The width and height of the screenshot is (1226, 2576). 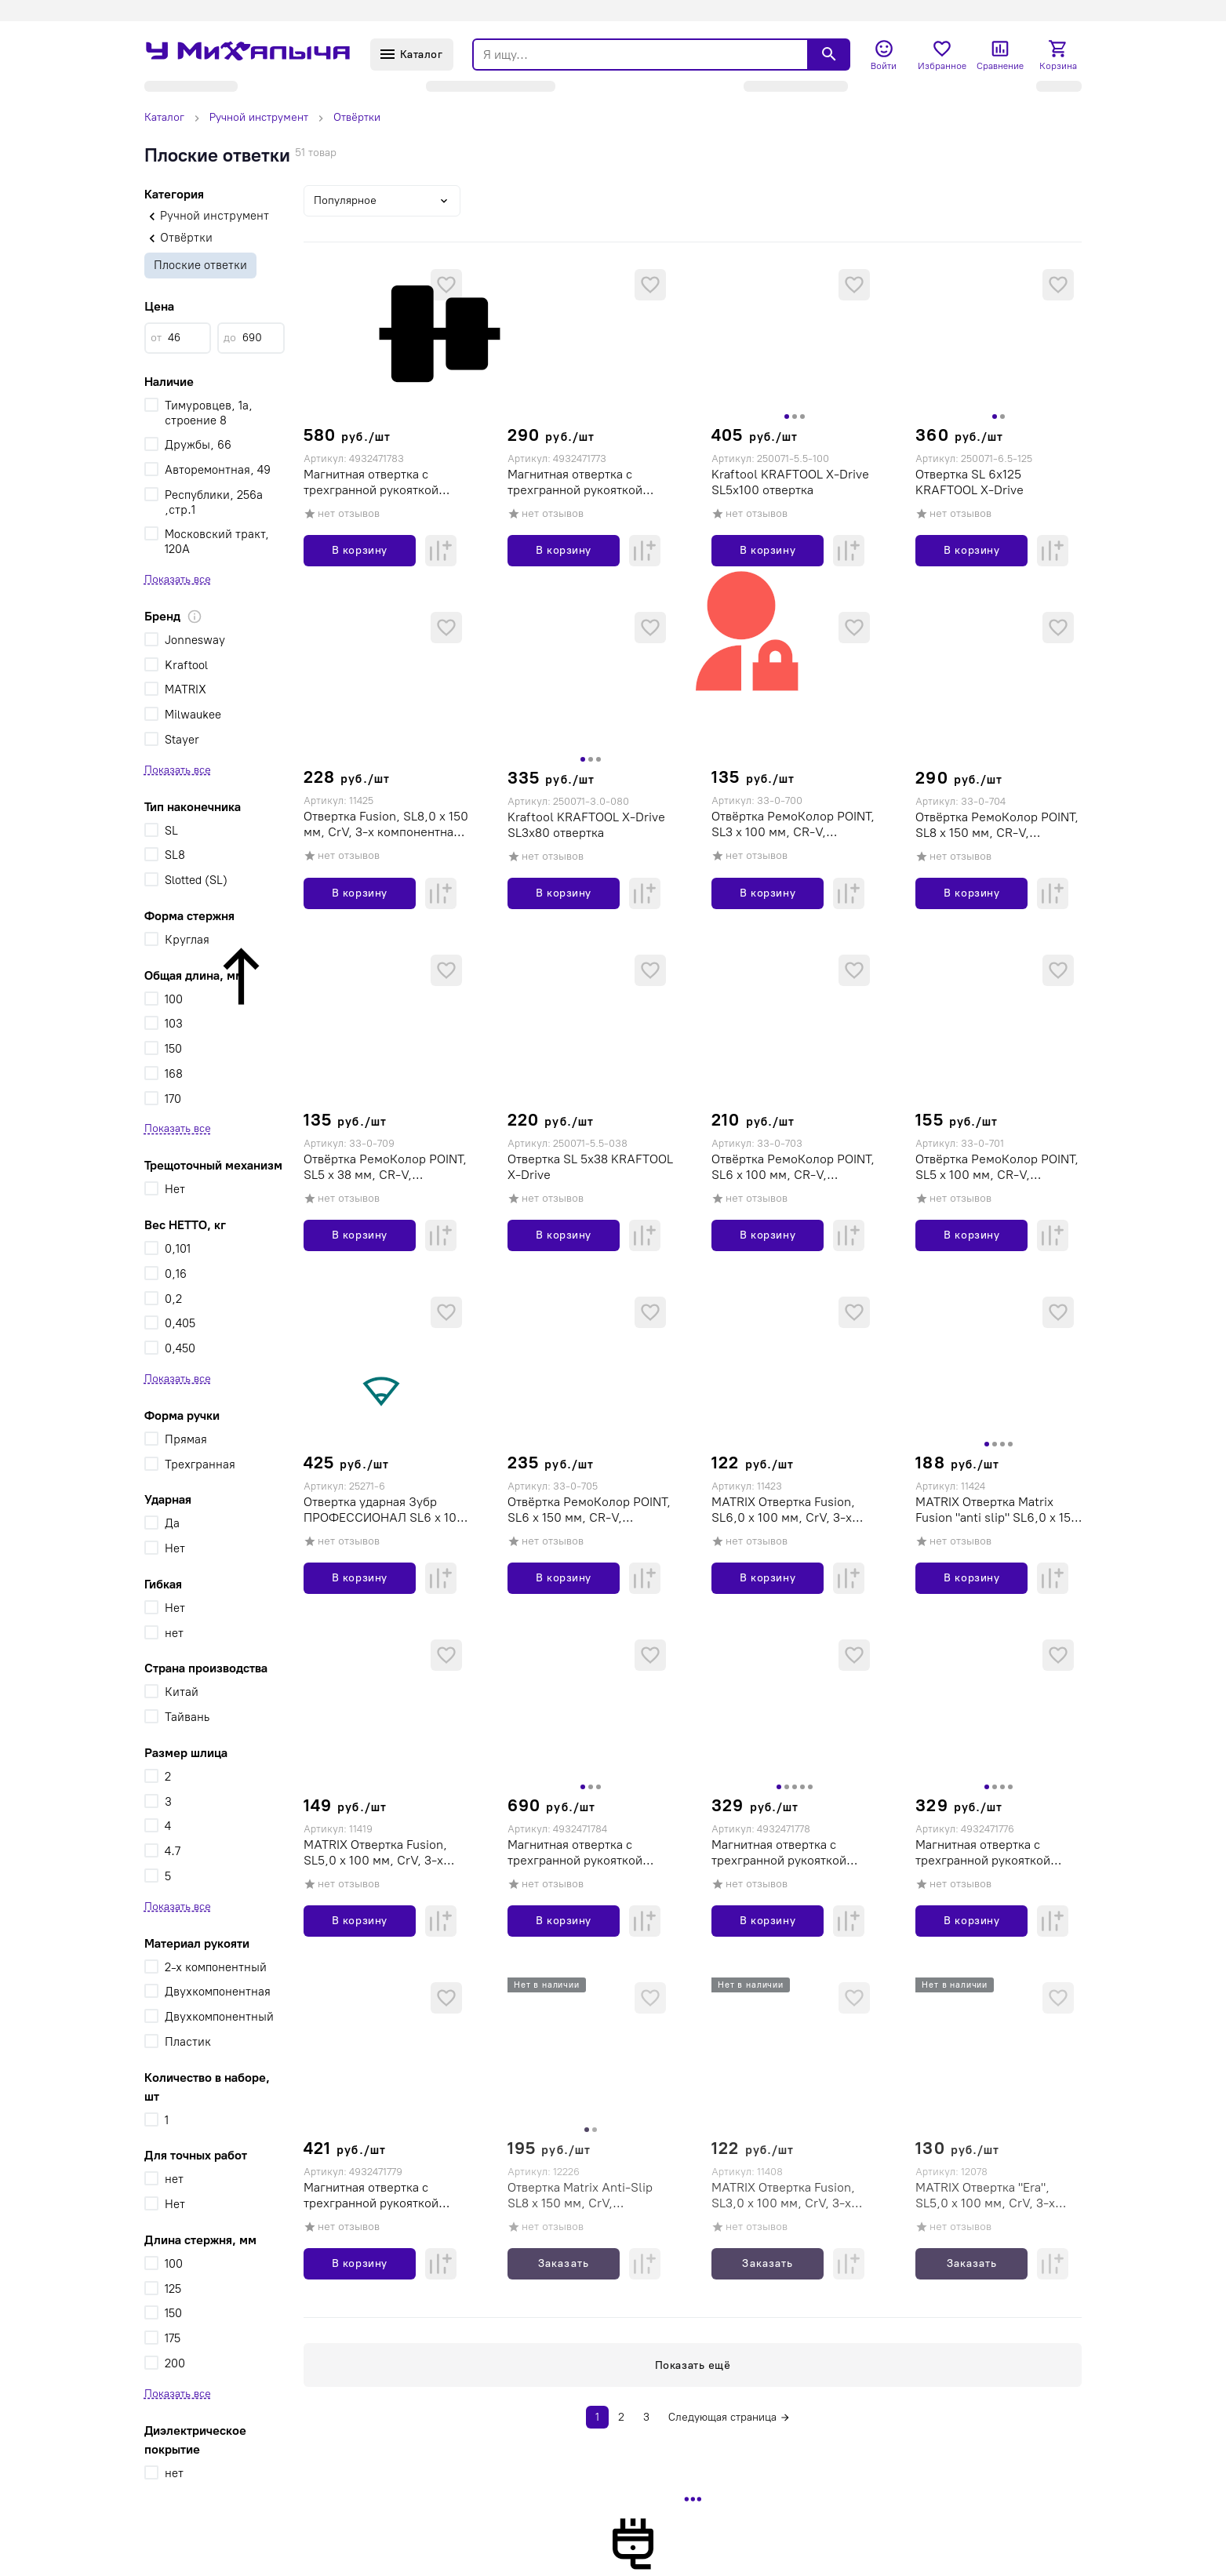 I want to click on access admin or administrator settings, so click(x=741, y=634).